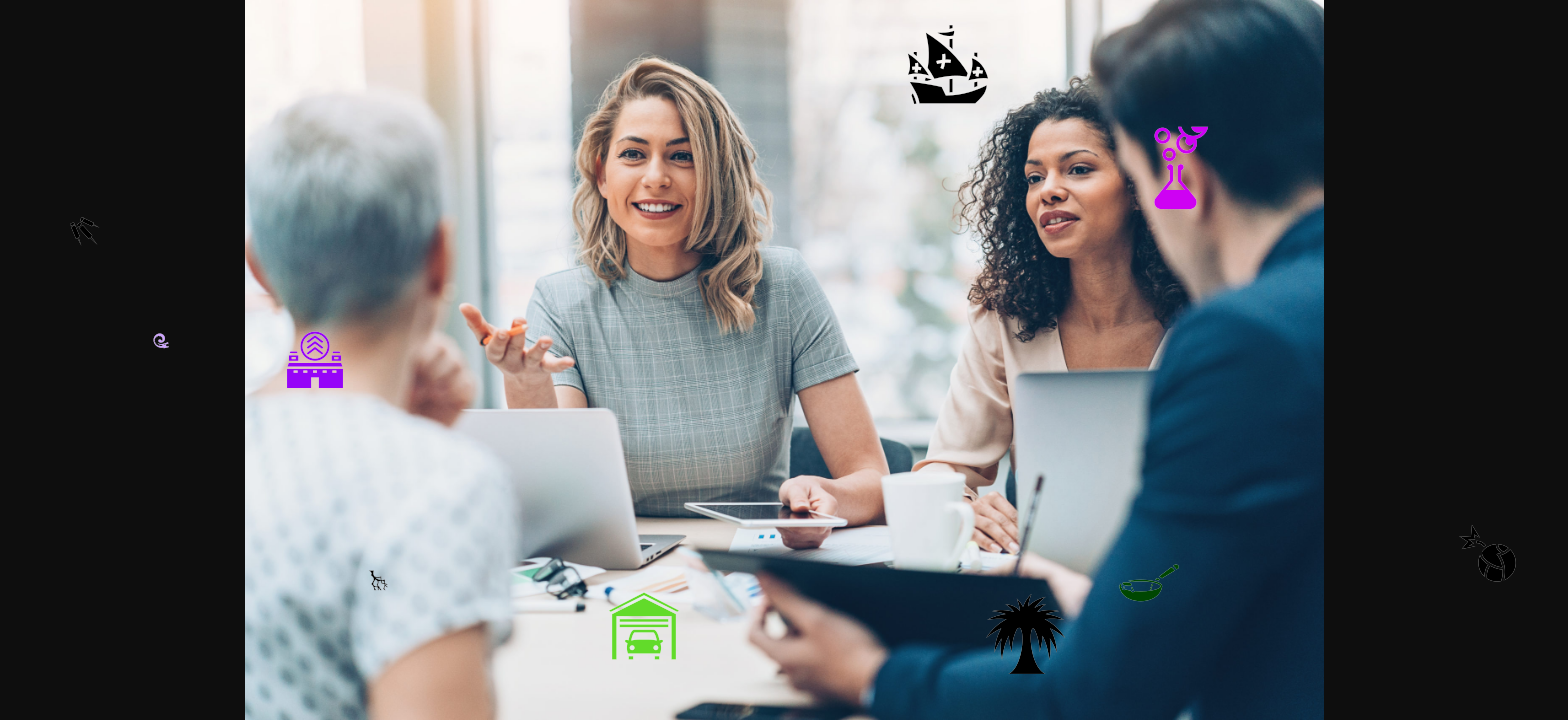  What do you see at coordinates (948, 63) in the screenshot?
I see `historical sailing ship icon for exploration games` at bounding box center [948, 63].